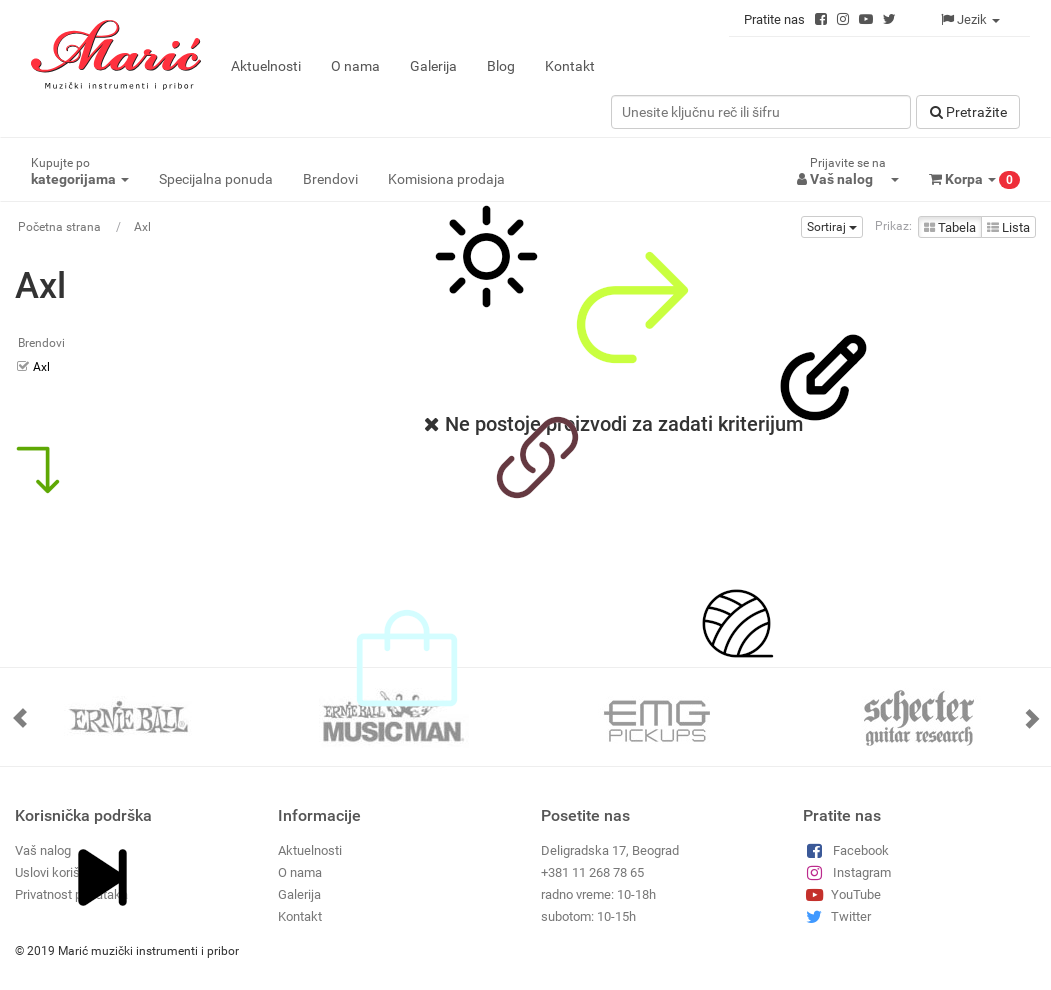 The width and height of the screenshot is (1051, 990). I want to click on redo last action, so click(632, 307).